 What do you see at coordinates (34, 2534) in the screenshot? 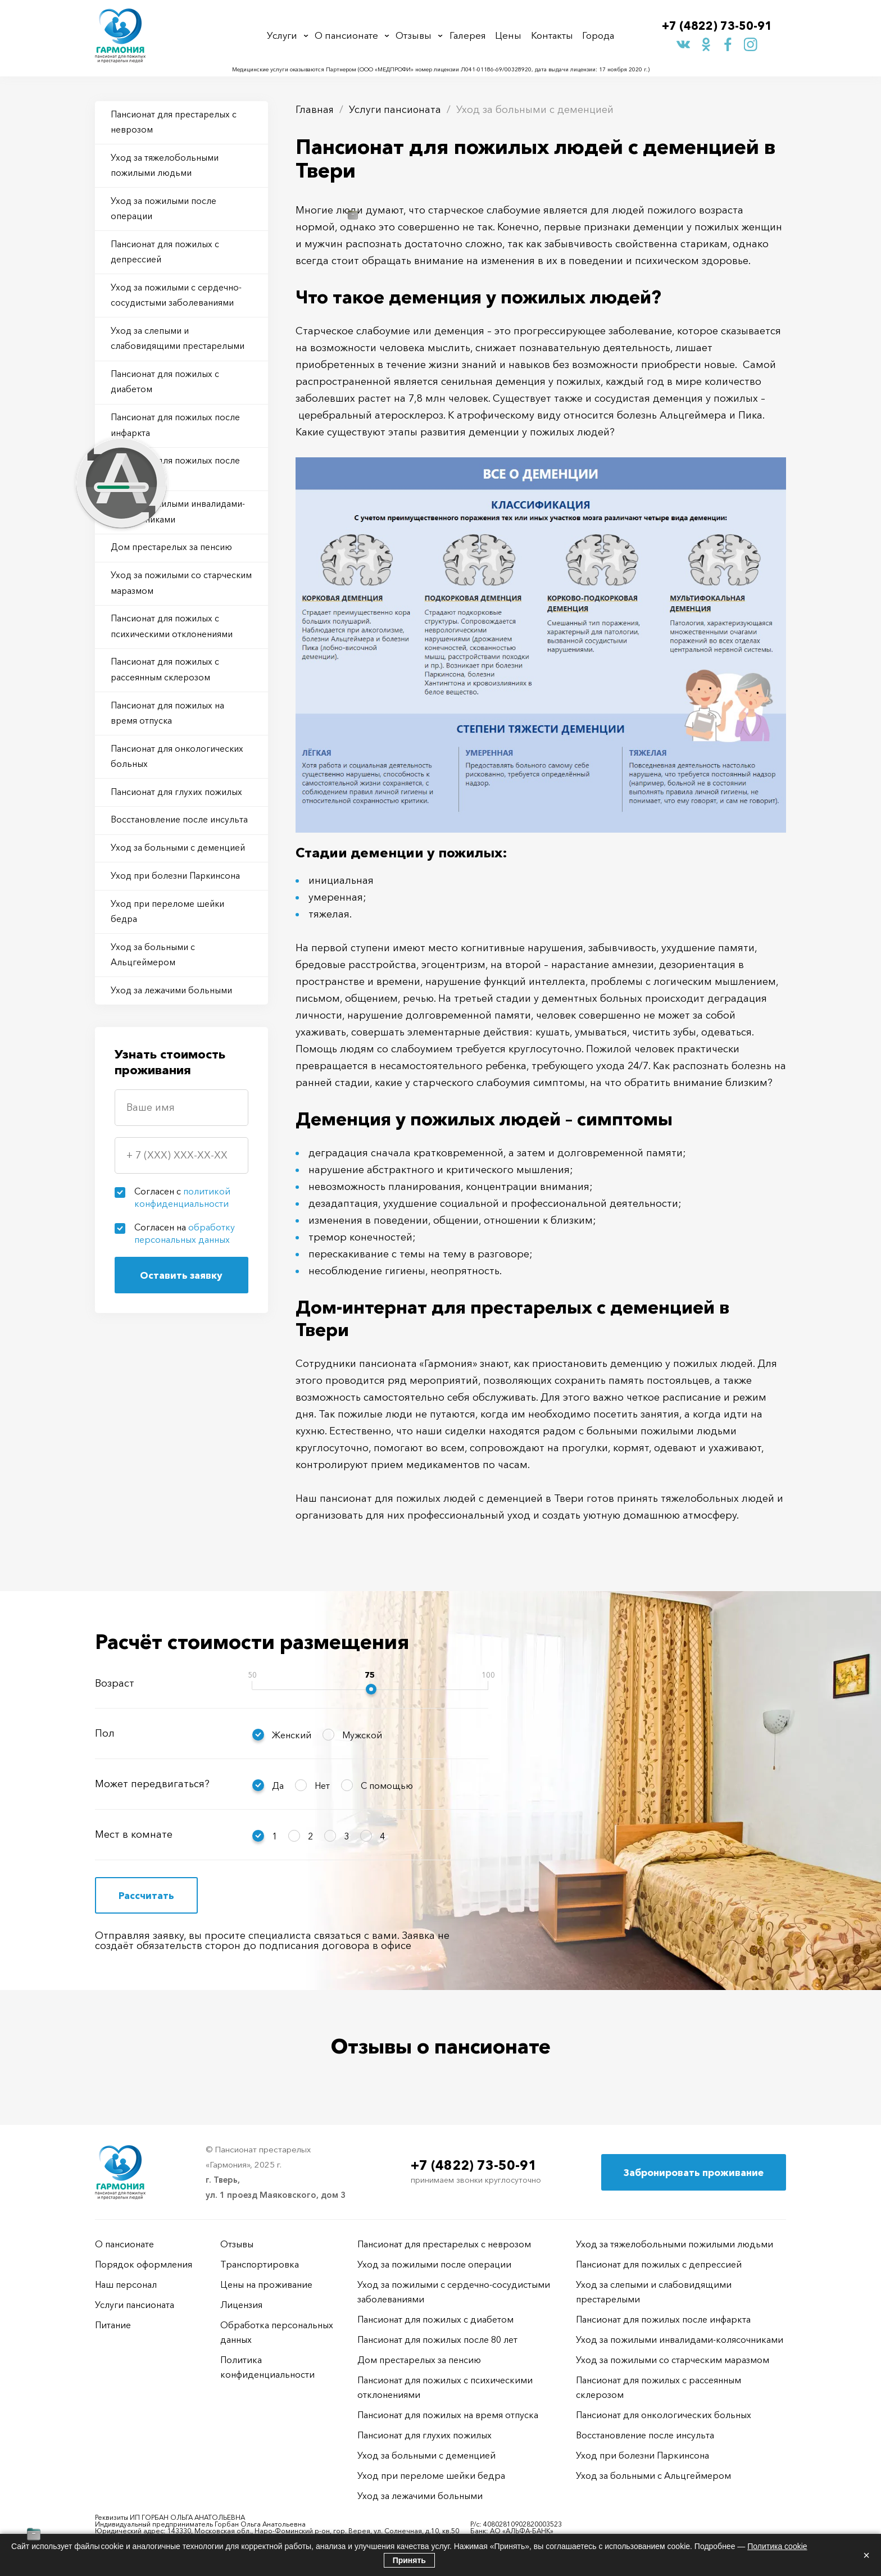
I see `open the nautilus file manager` at bounding box center [34, 2534].